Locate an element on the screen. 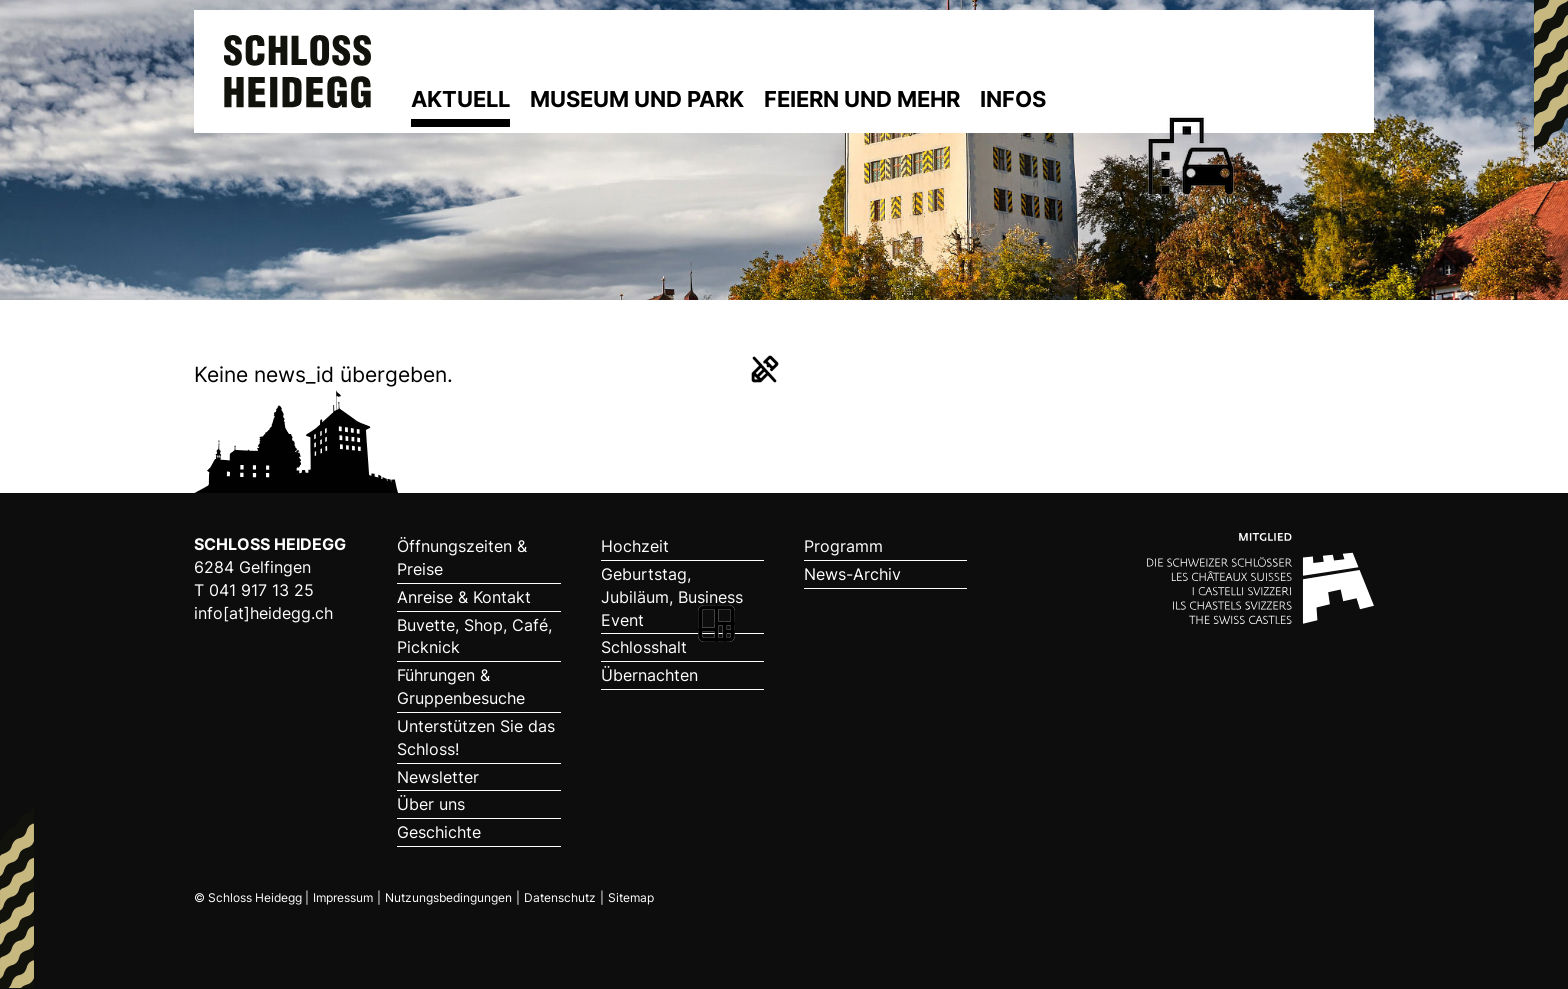 This screenshot has height=989, width=1568. access transportation or commute options is located at coordinates (1191, 156).